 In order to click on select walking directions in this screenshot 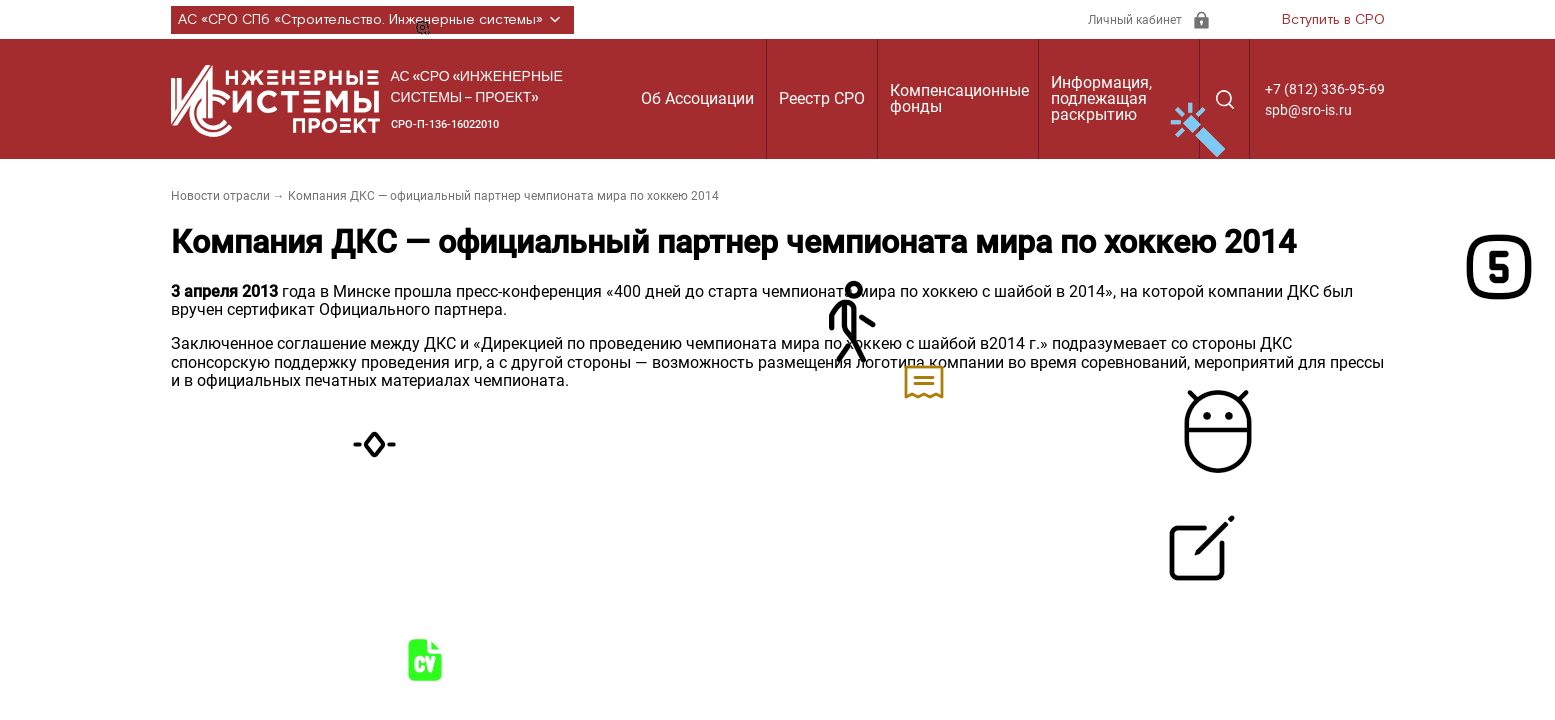, I will do `click(853, 321)`.